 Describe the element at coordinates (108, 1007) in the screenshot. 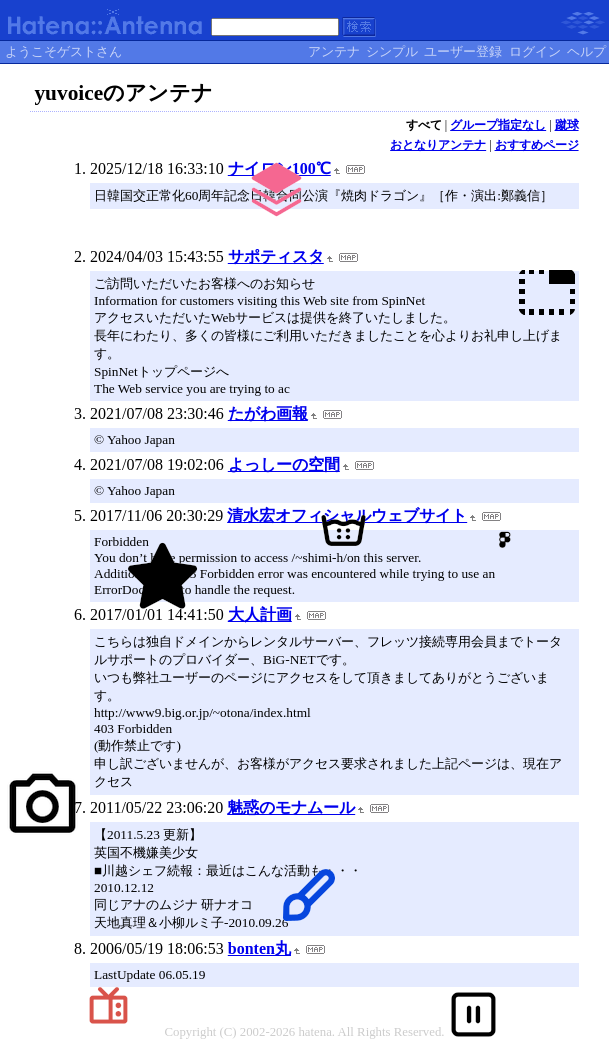

I see `access TV or video streaming services` at that location.